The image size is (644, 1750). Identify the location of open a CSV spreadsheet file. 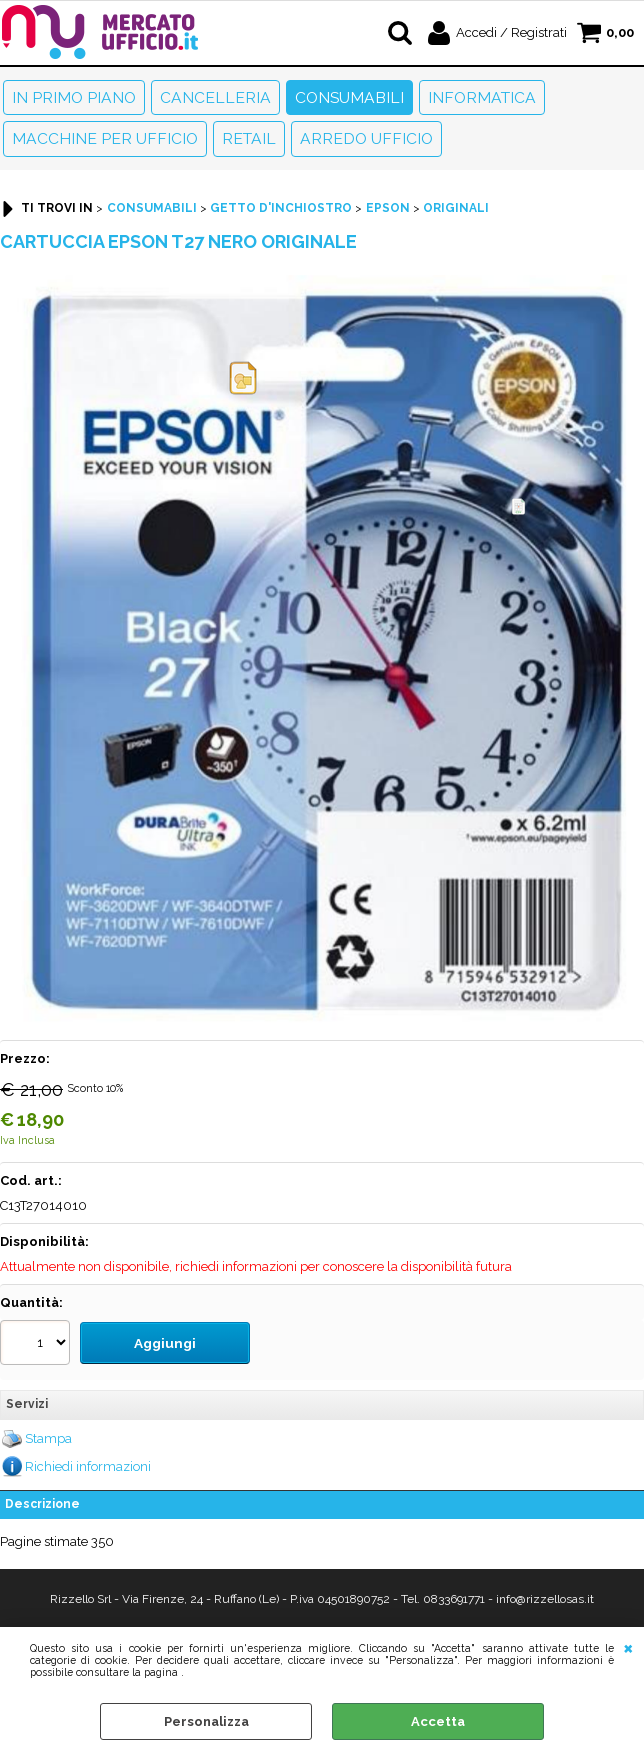
(518, 506).